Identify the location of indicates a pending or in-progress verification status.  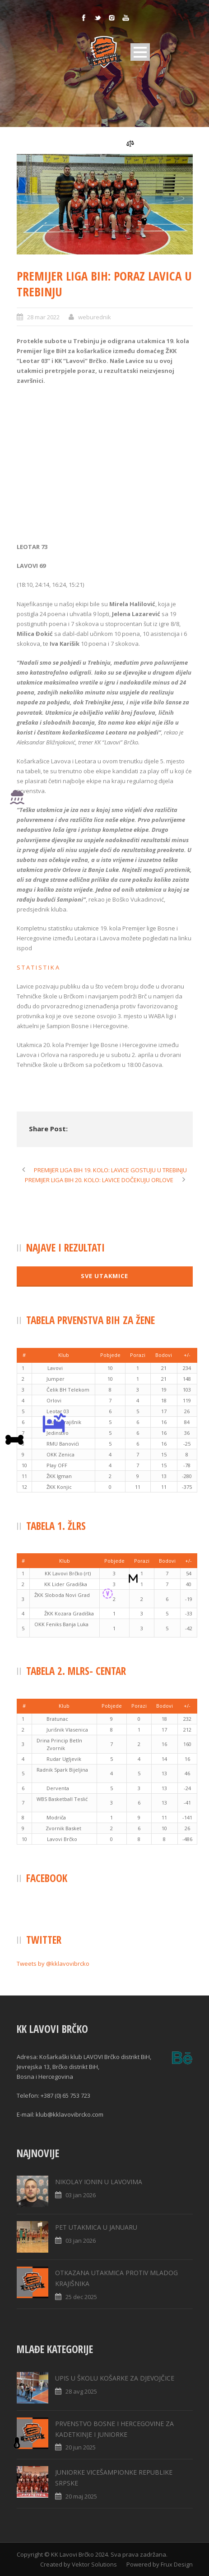
(107, 1593).